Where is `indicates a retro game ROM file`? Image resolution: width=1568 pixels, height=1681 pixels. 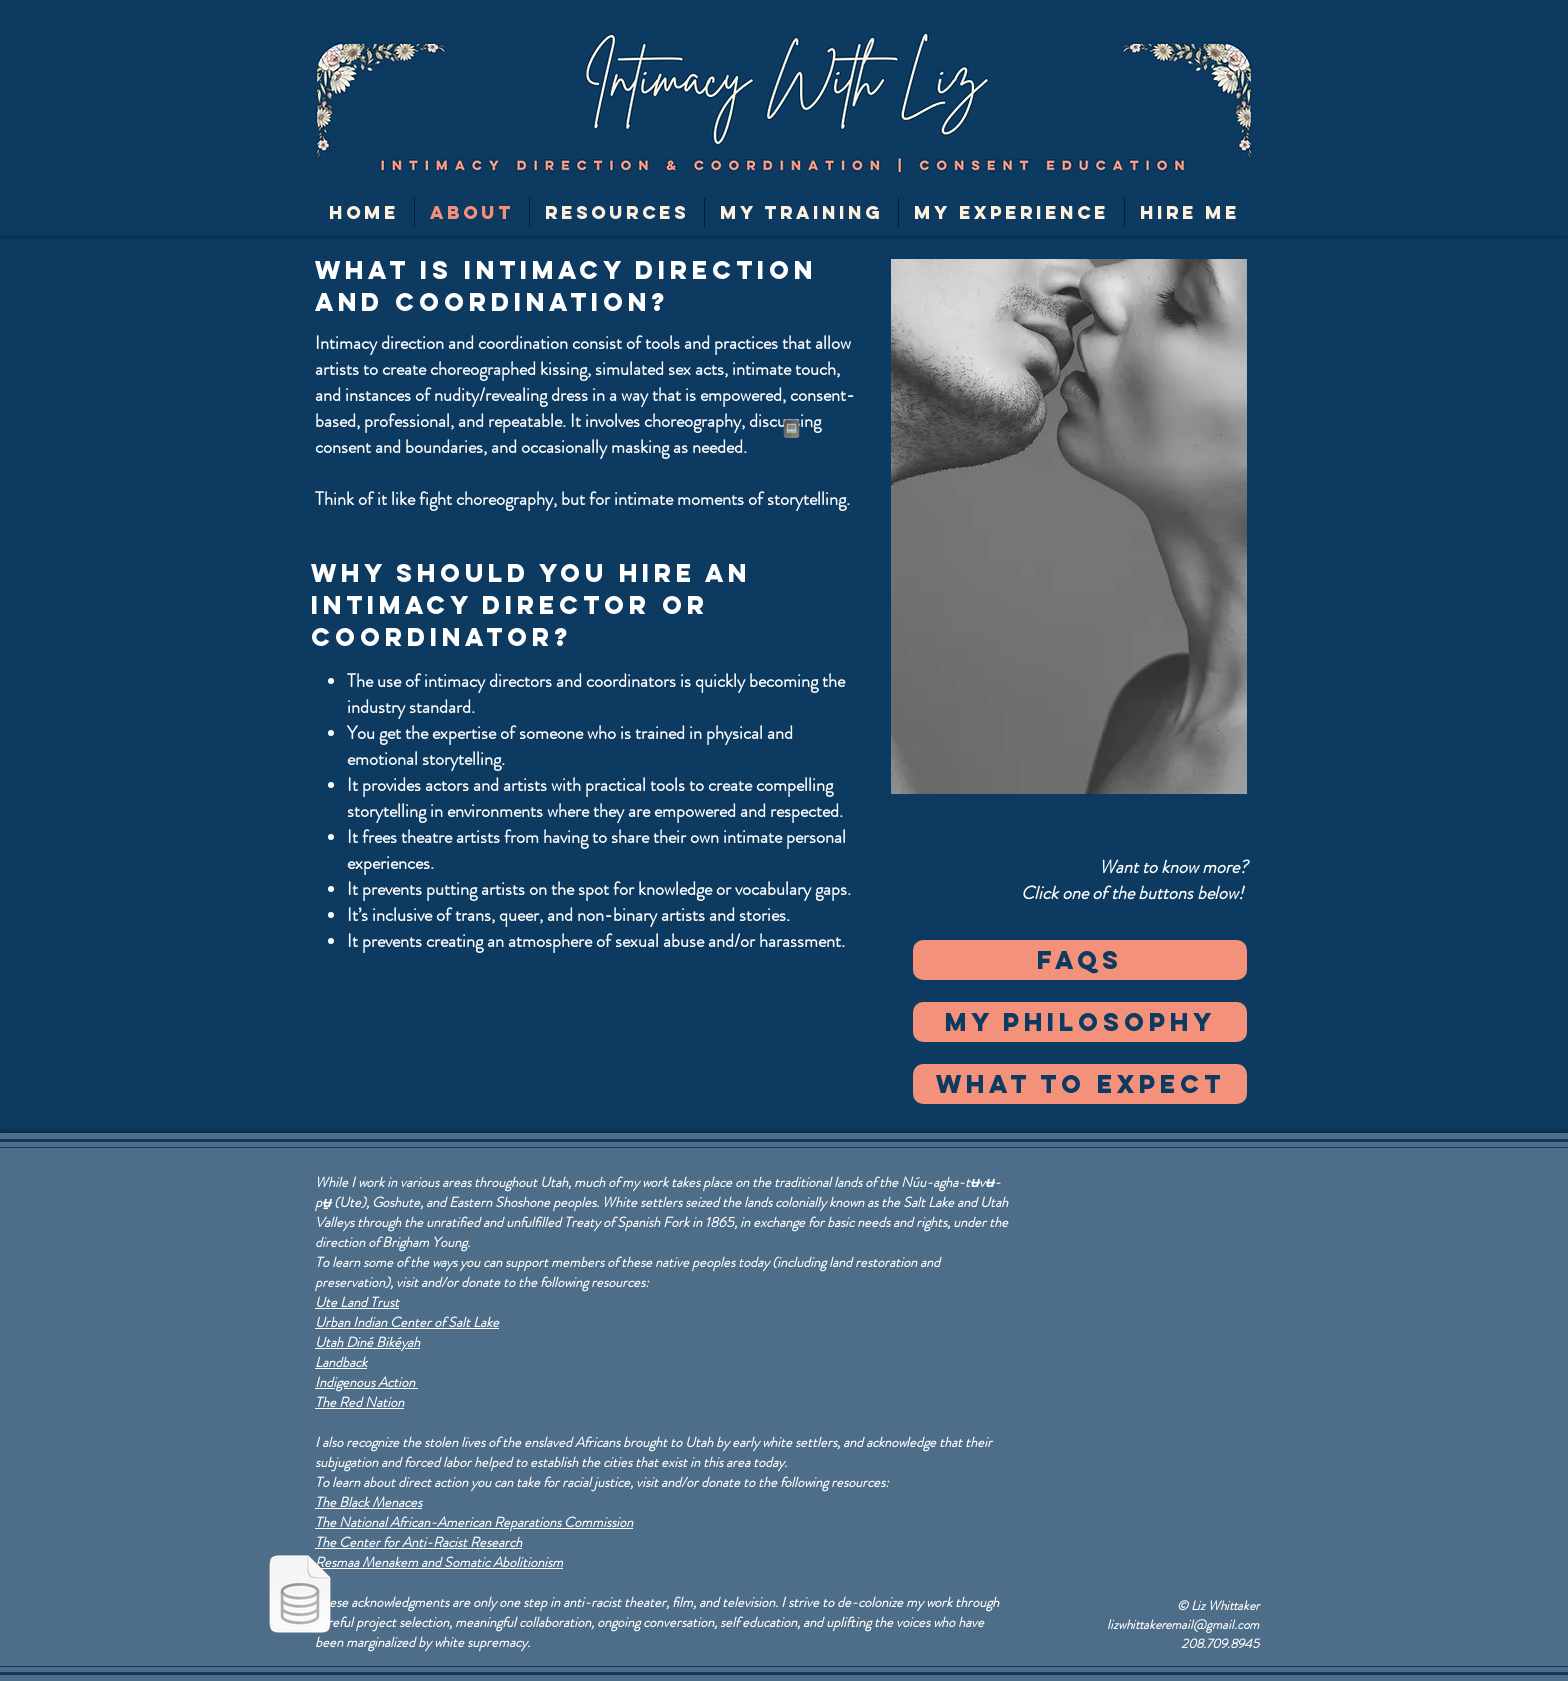 indicates a retro game ROM file is located at coordinates (791, 428).